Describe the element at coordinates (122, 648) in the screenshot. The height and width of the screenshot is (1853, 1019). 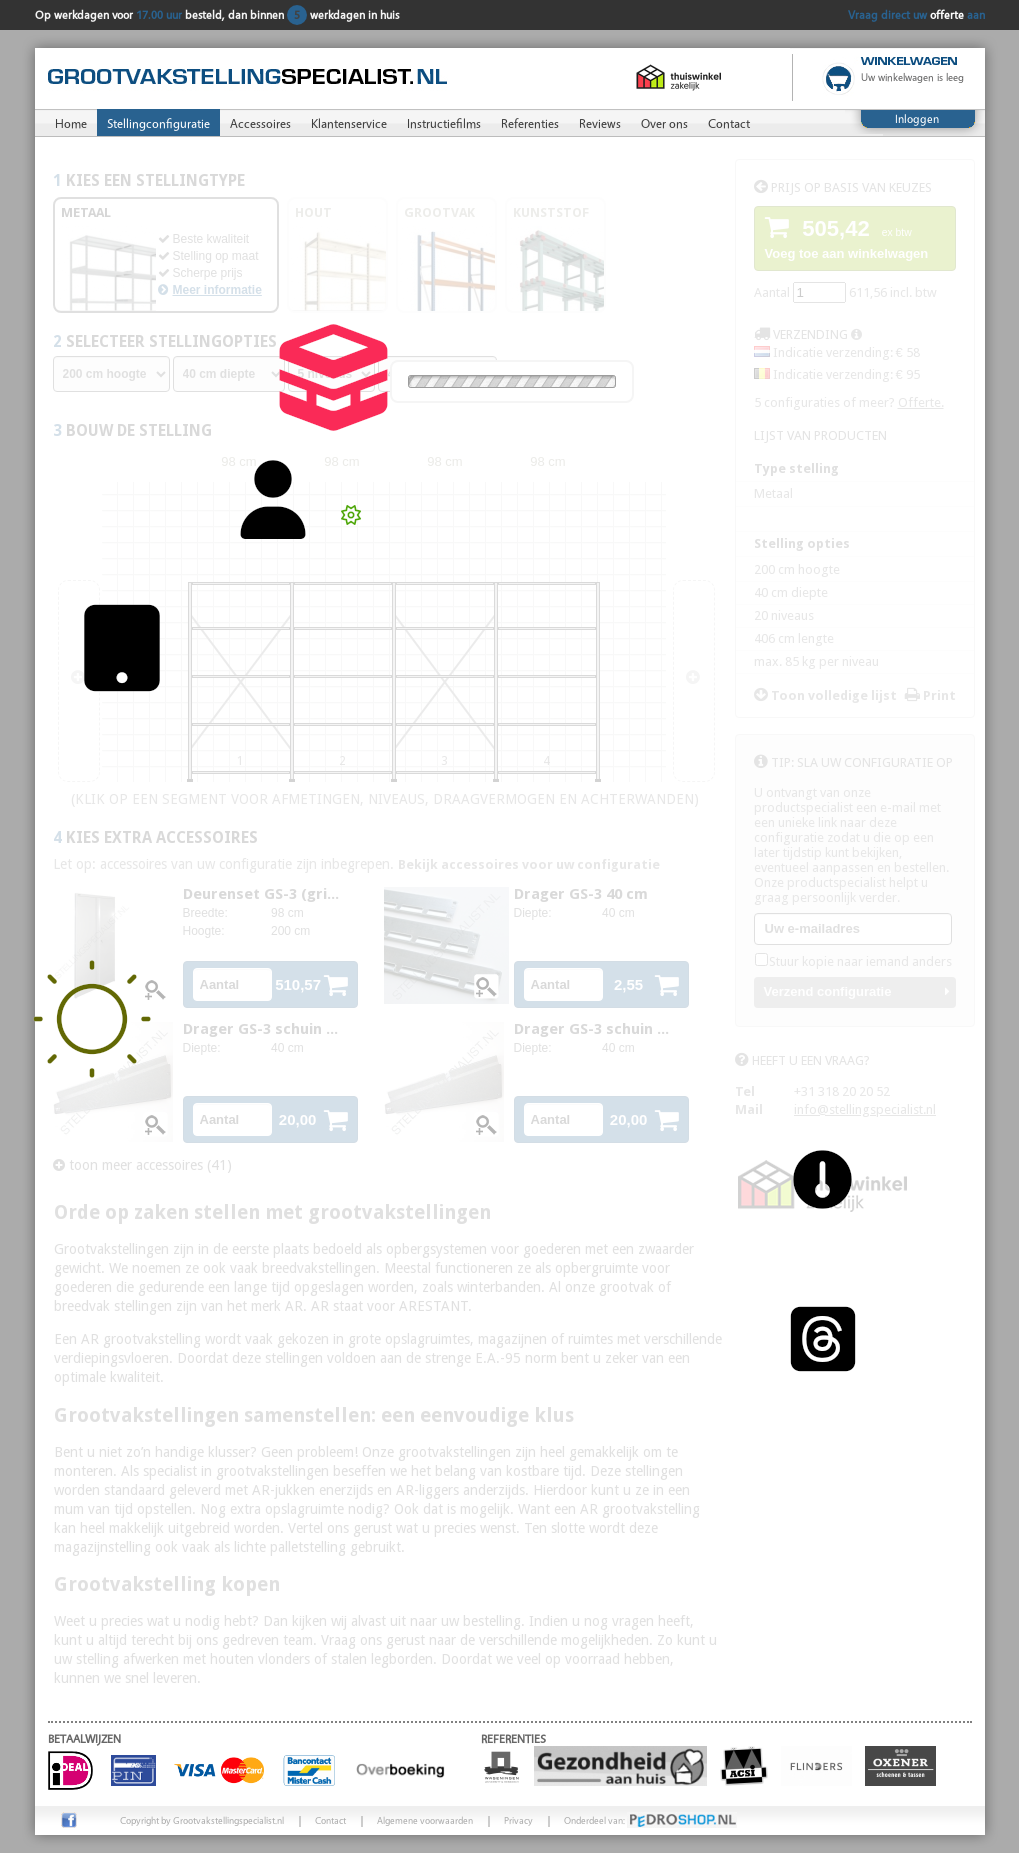
I see `tablet device with home button` at that location.